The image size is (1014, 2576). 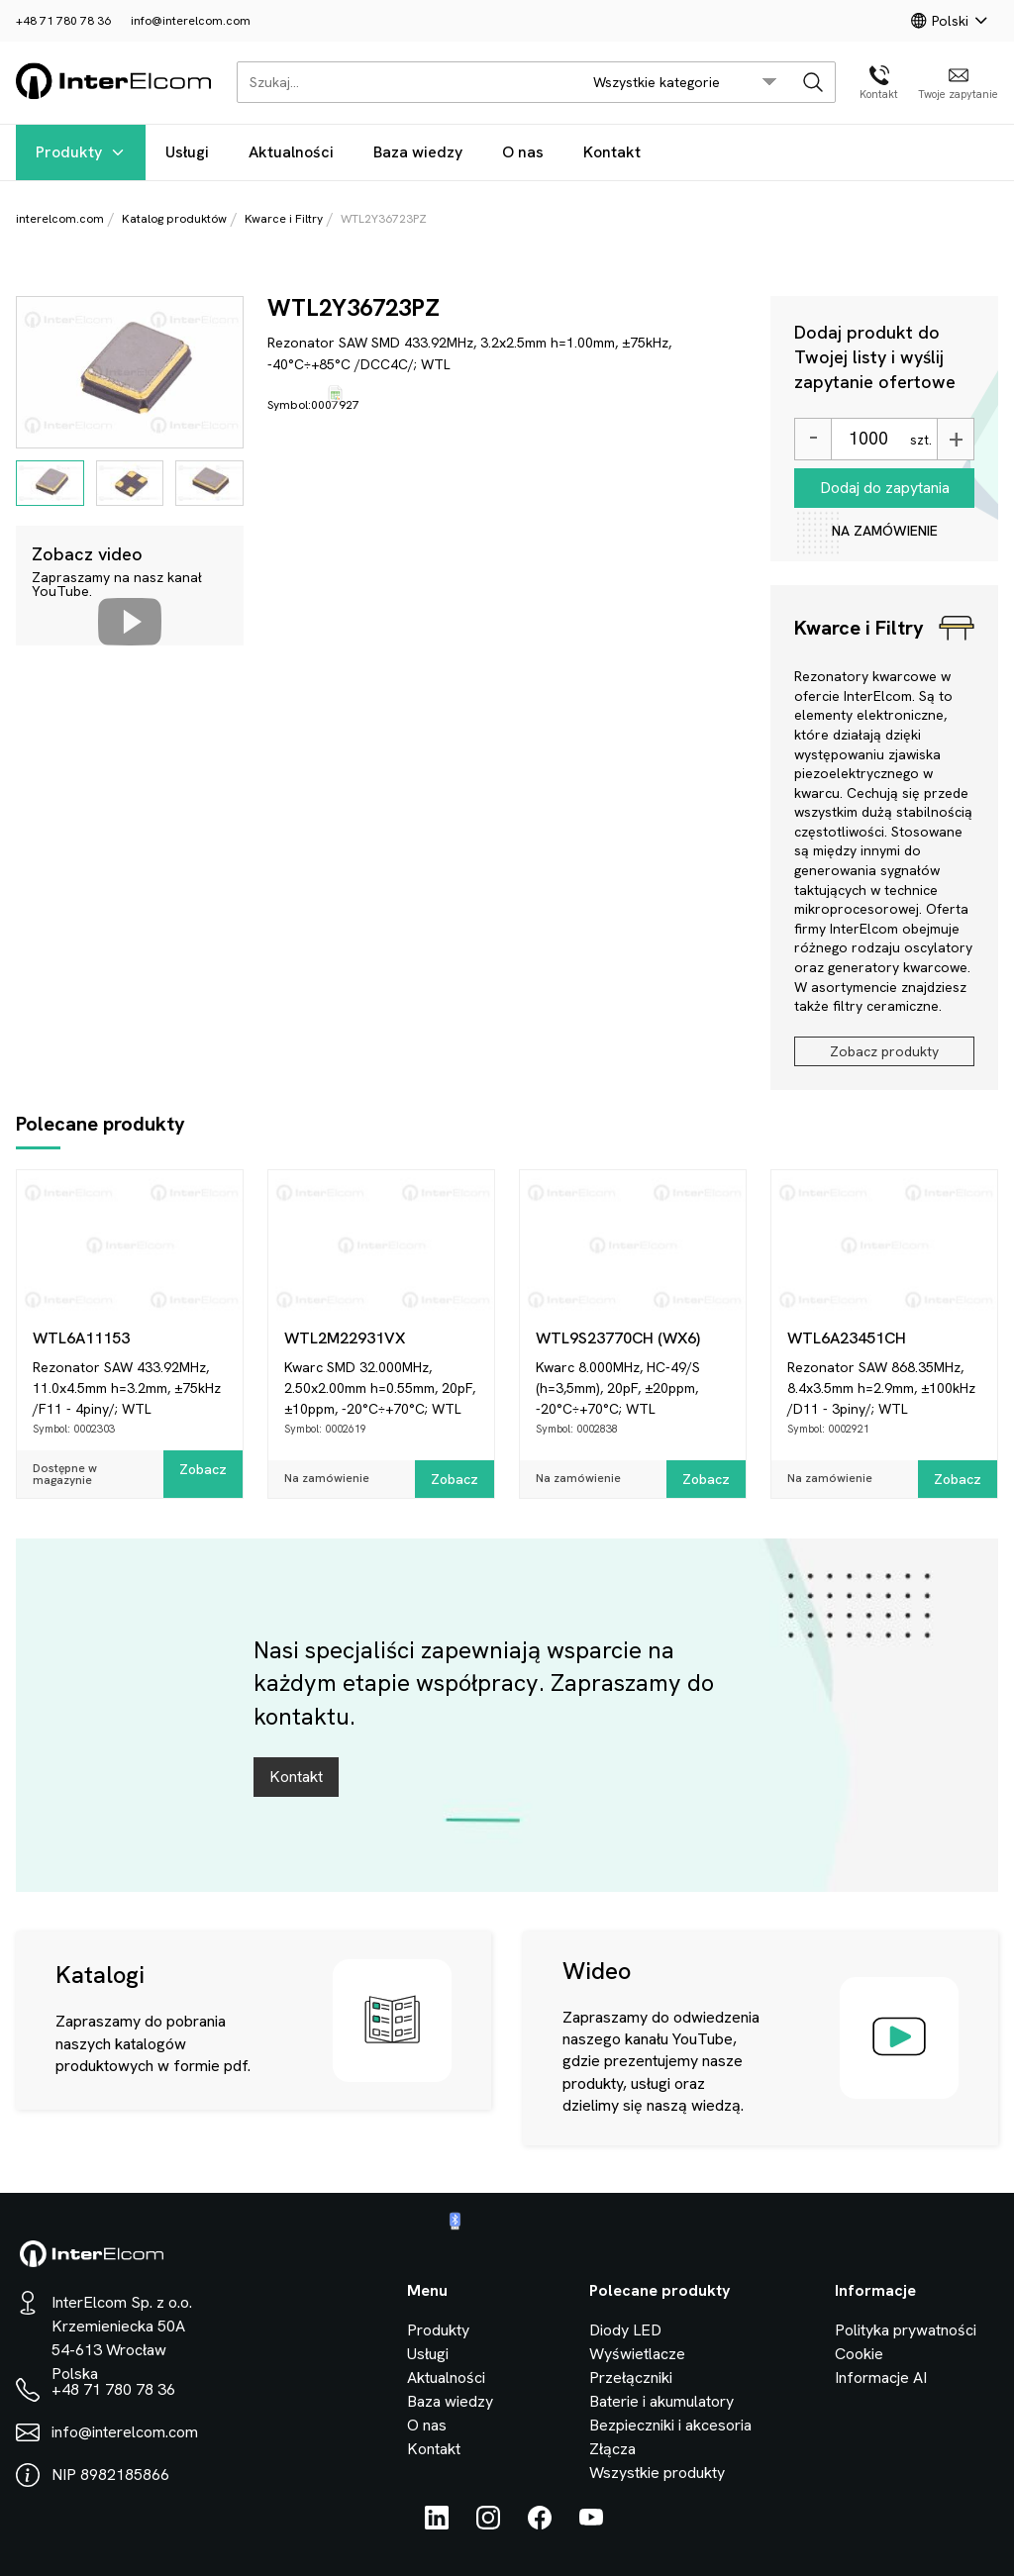 I want to click on a connected bluetooth device, so click(x=455, y=2221).